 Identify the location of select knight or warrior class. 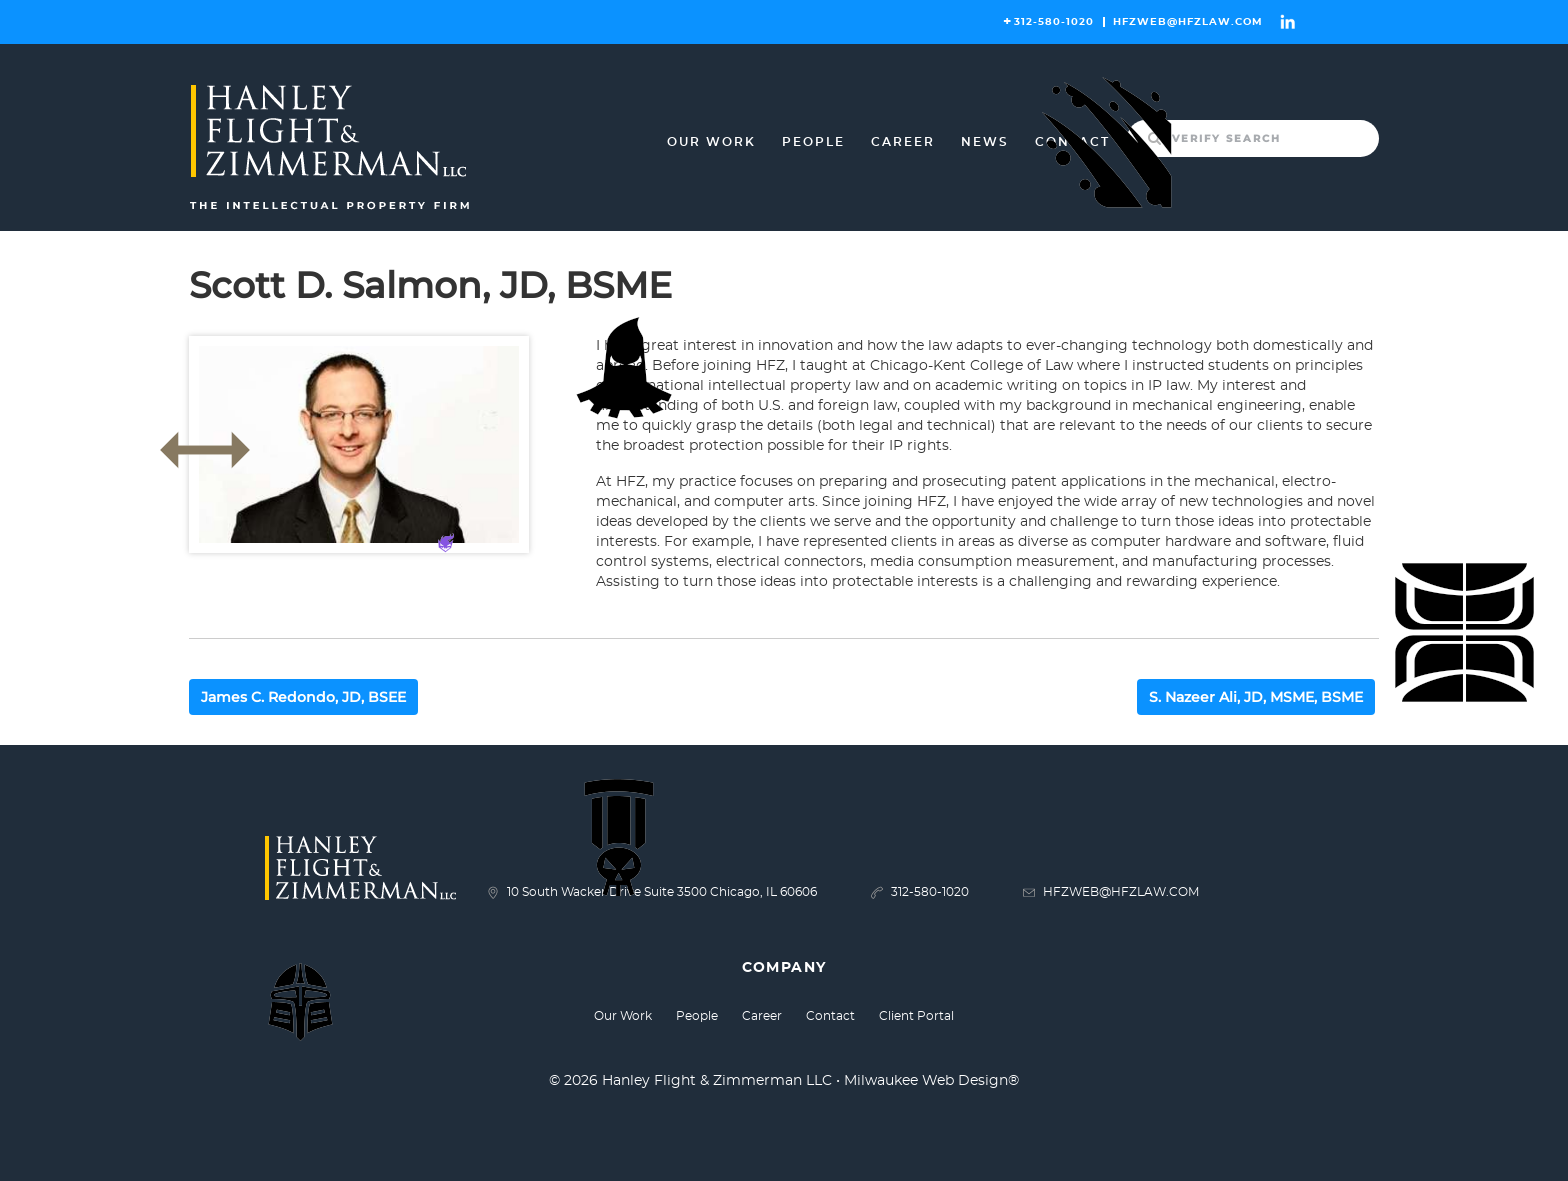
(300, 1000).